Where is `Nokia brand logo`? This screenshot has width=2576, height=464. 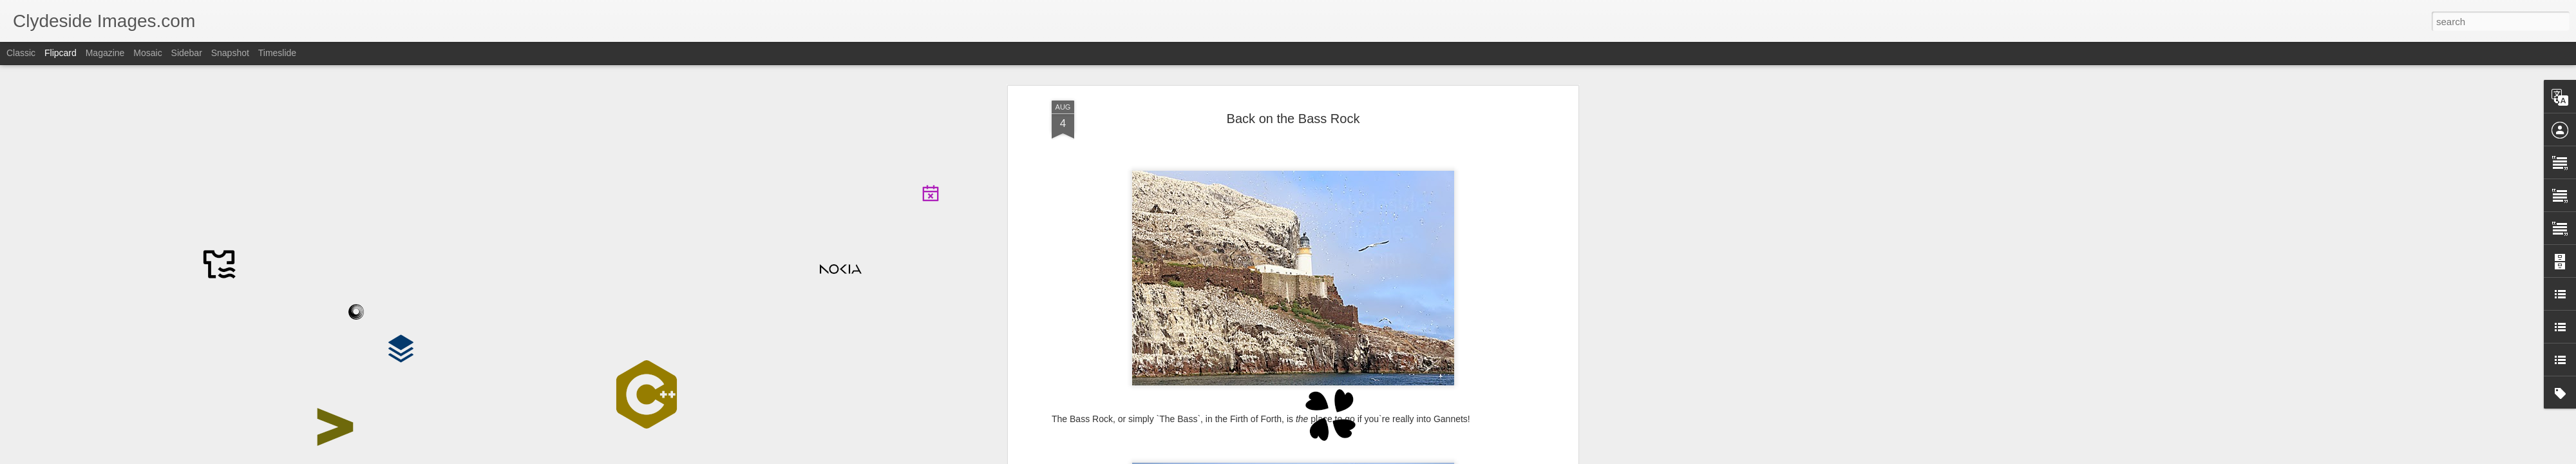 Nokia brand logo is located at coordinates (840, 269).